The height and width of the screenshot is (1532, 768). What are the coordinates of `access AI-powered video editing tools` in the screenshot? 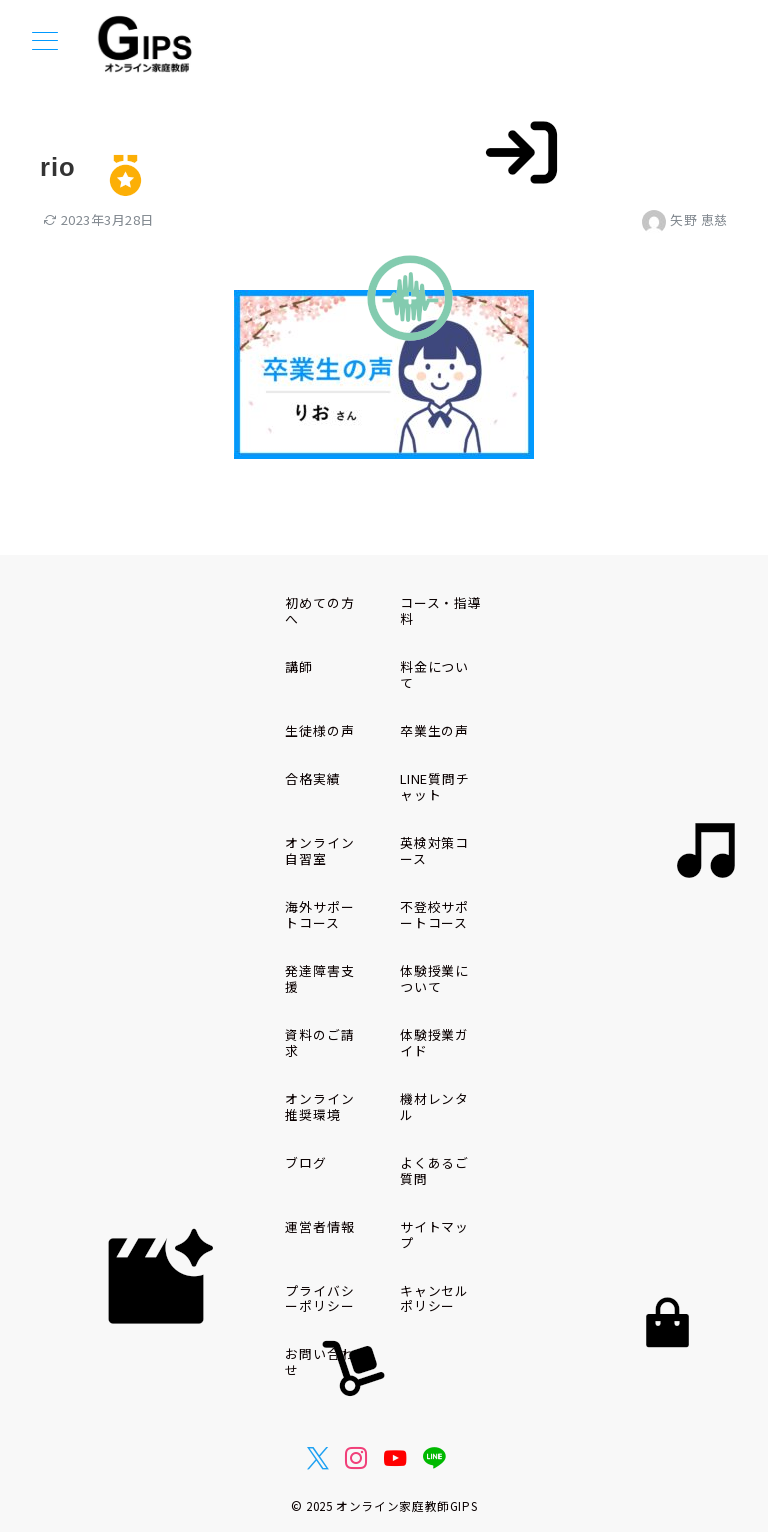 It's located at (156, 1281).